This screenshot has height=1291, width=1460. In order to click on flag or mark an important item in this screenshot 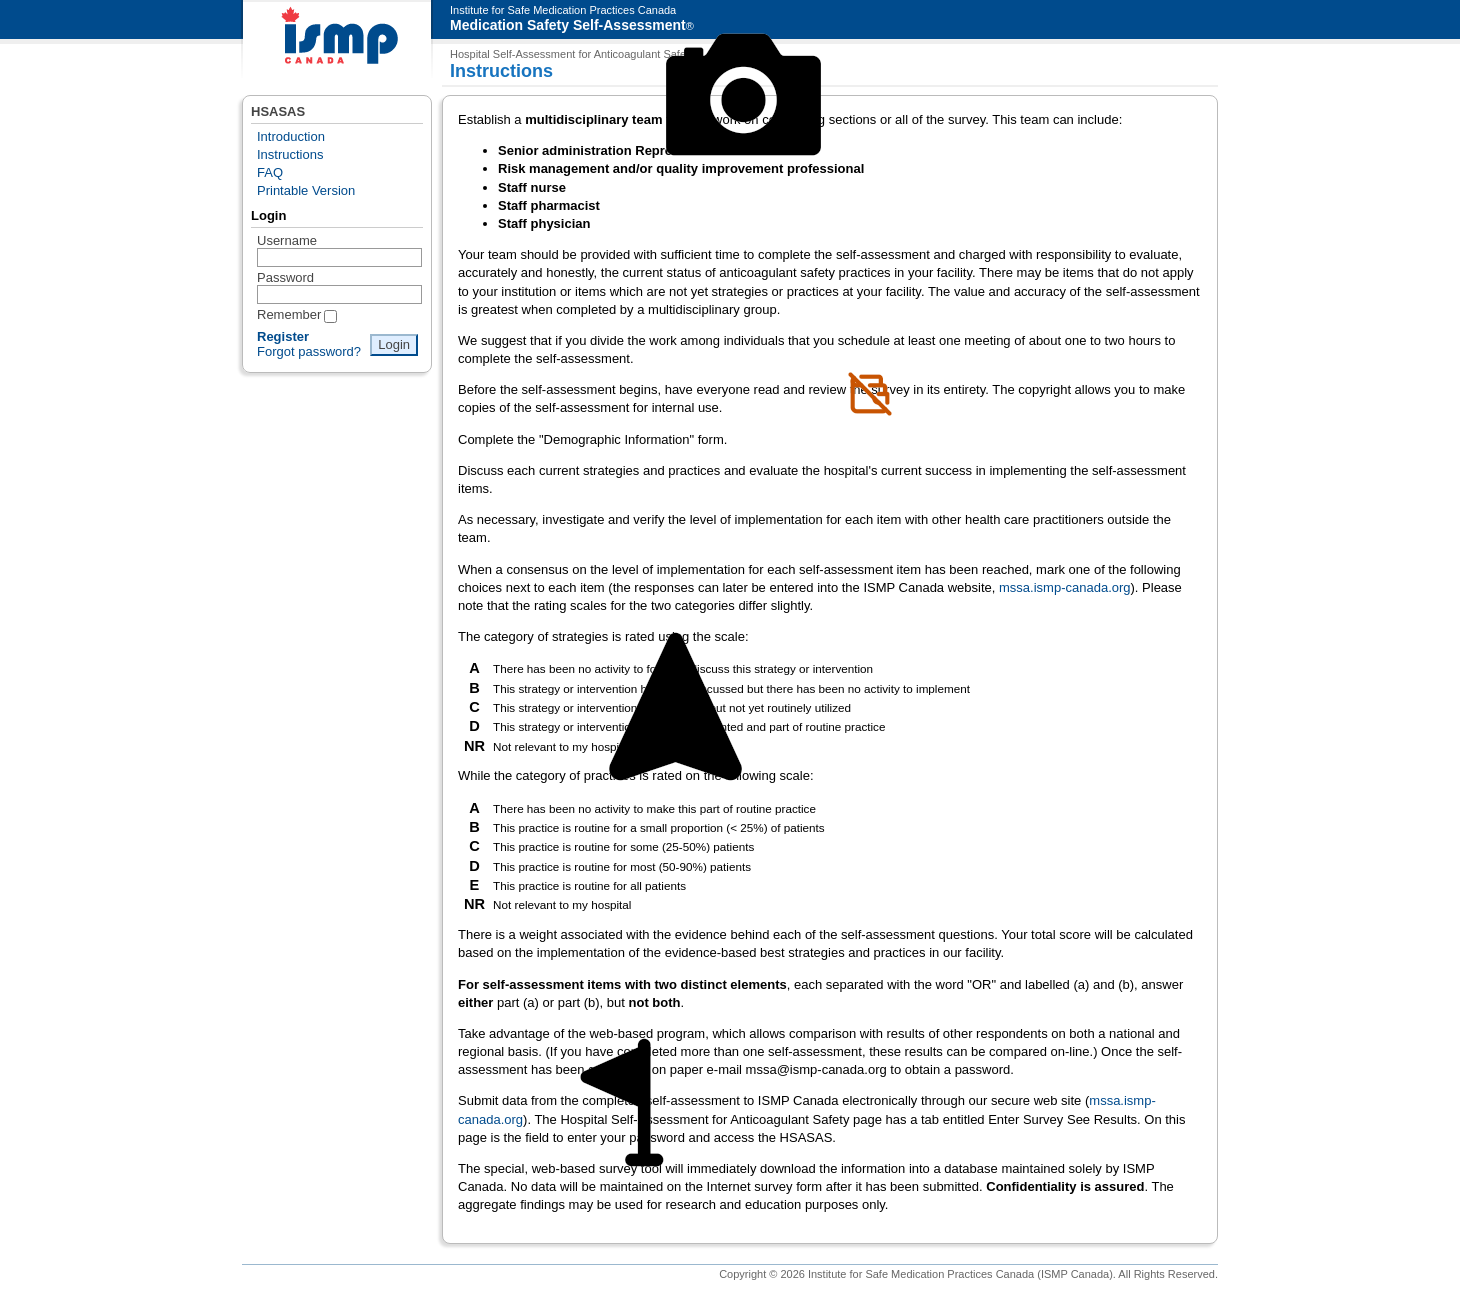, I will do `click(631, 1102)`.